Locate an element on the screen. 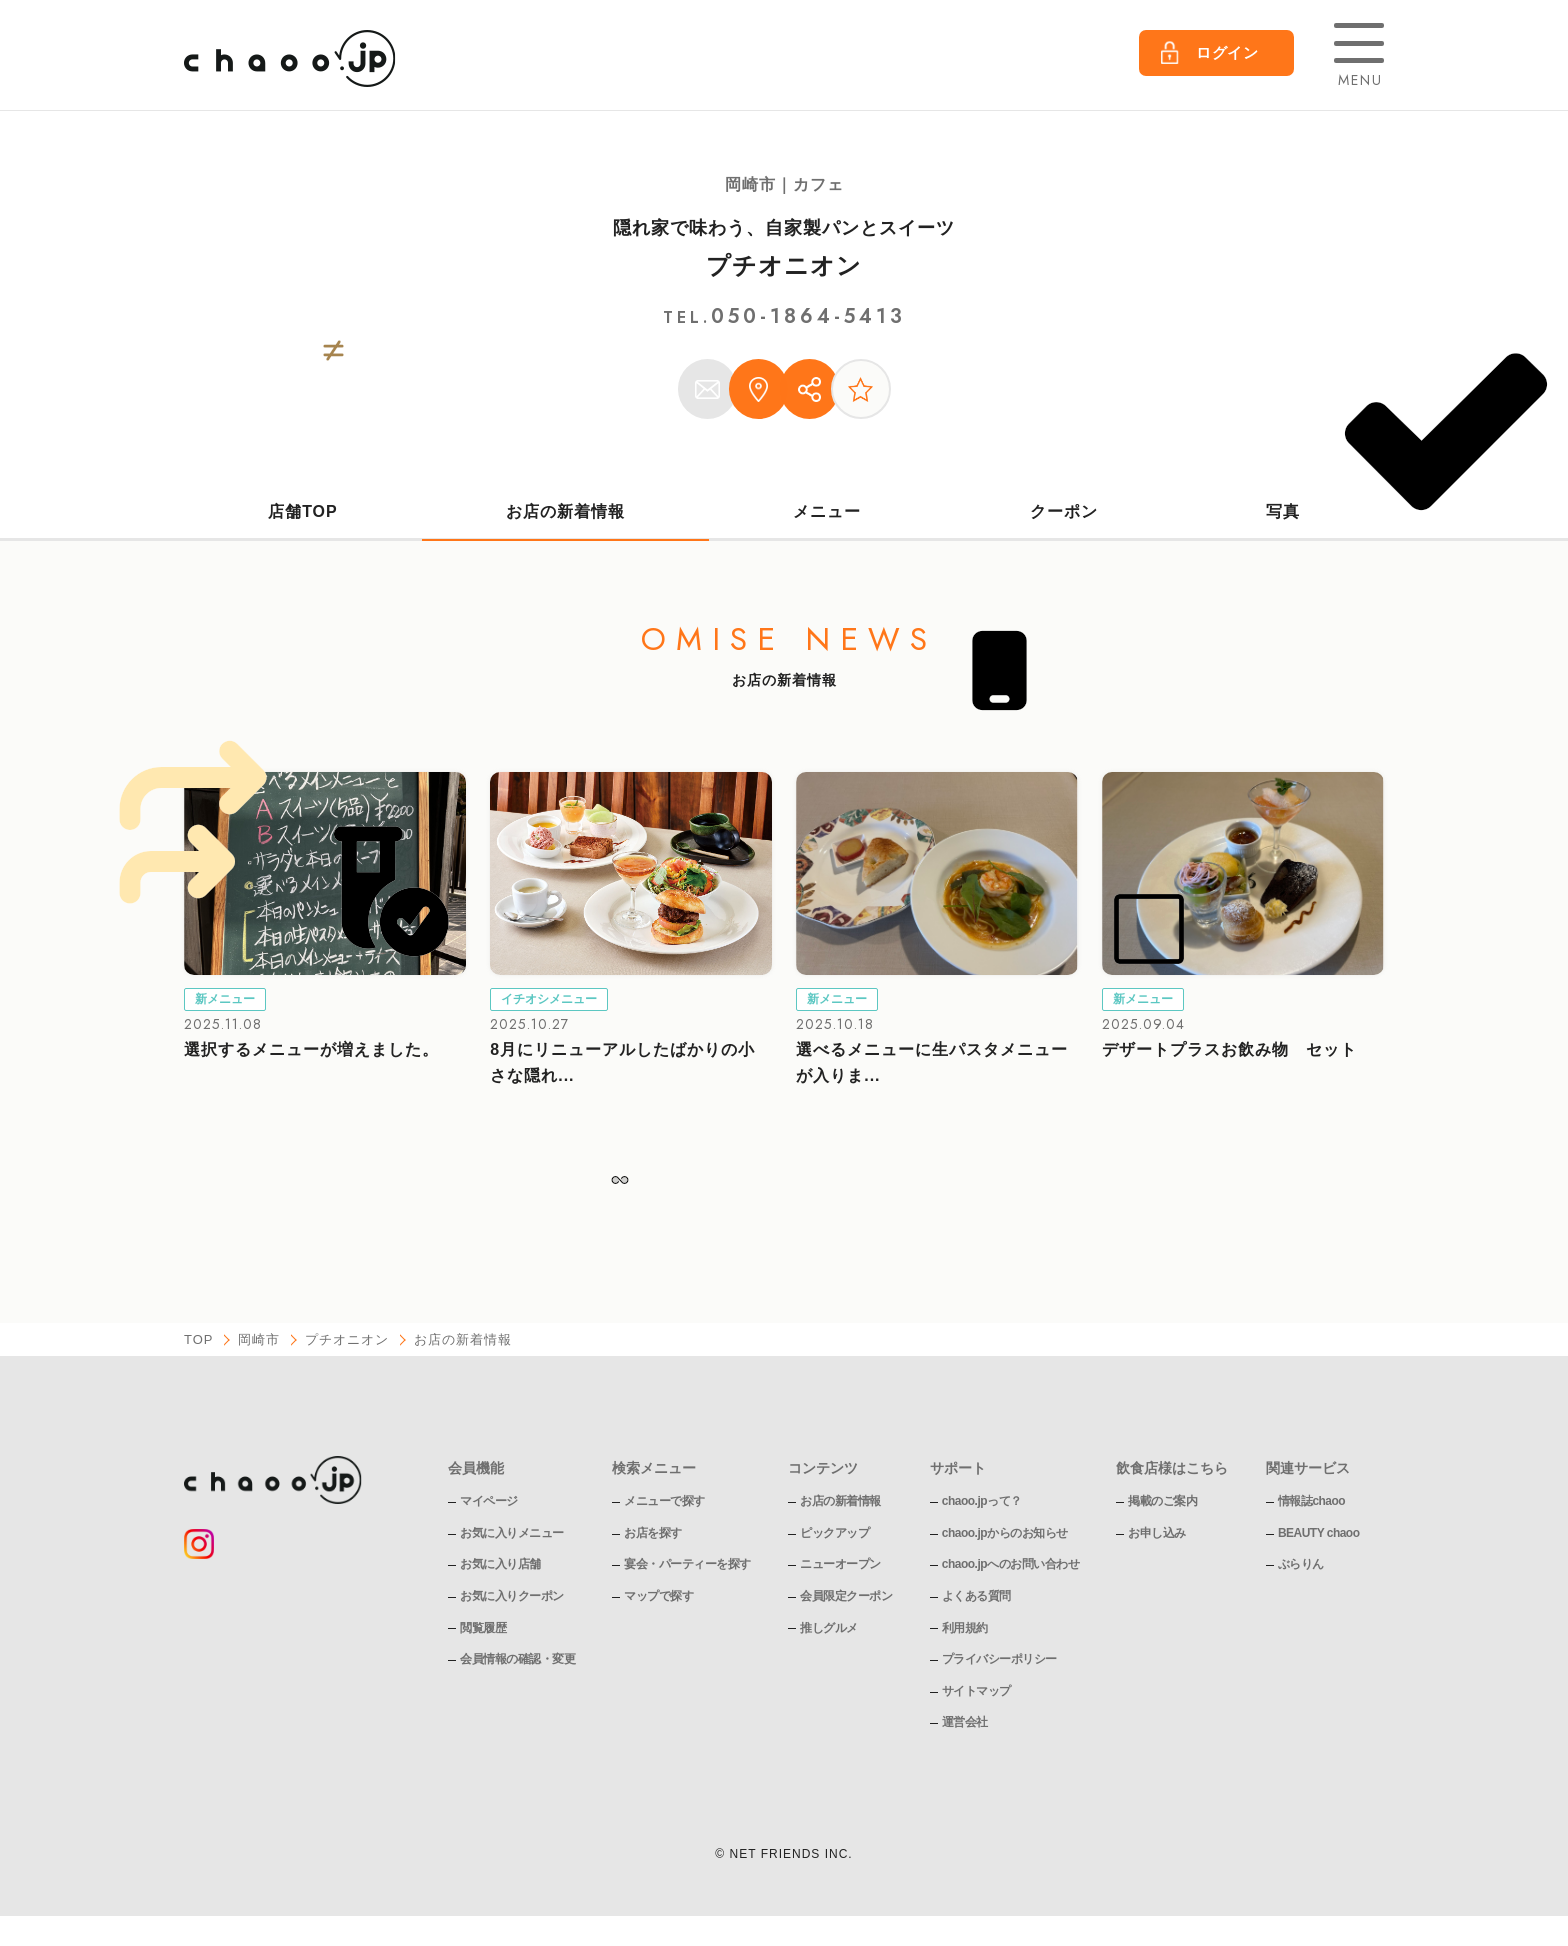 The image size is (1568, 1946). redirect or forward multiple items is located at coordinates (193, 830).